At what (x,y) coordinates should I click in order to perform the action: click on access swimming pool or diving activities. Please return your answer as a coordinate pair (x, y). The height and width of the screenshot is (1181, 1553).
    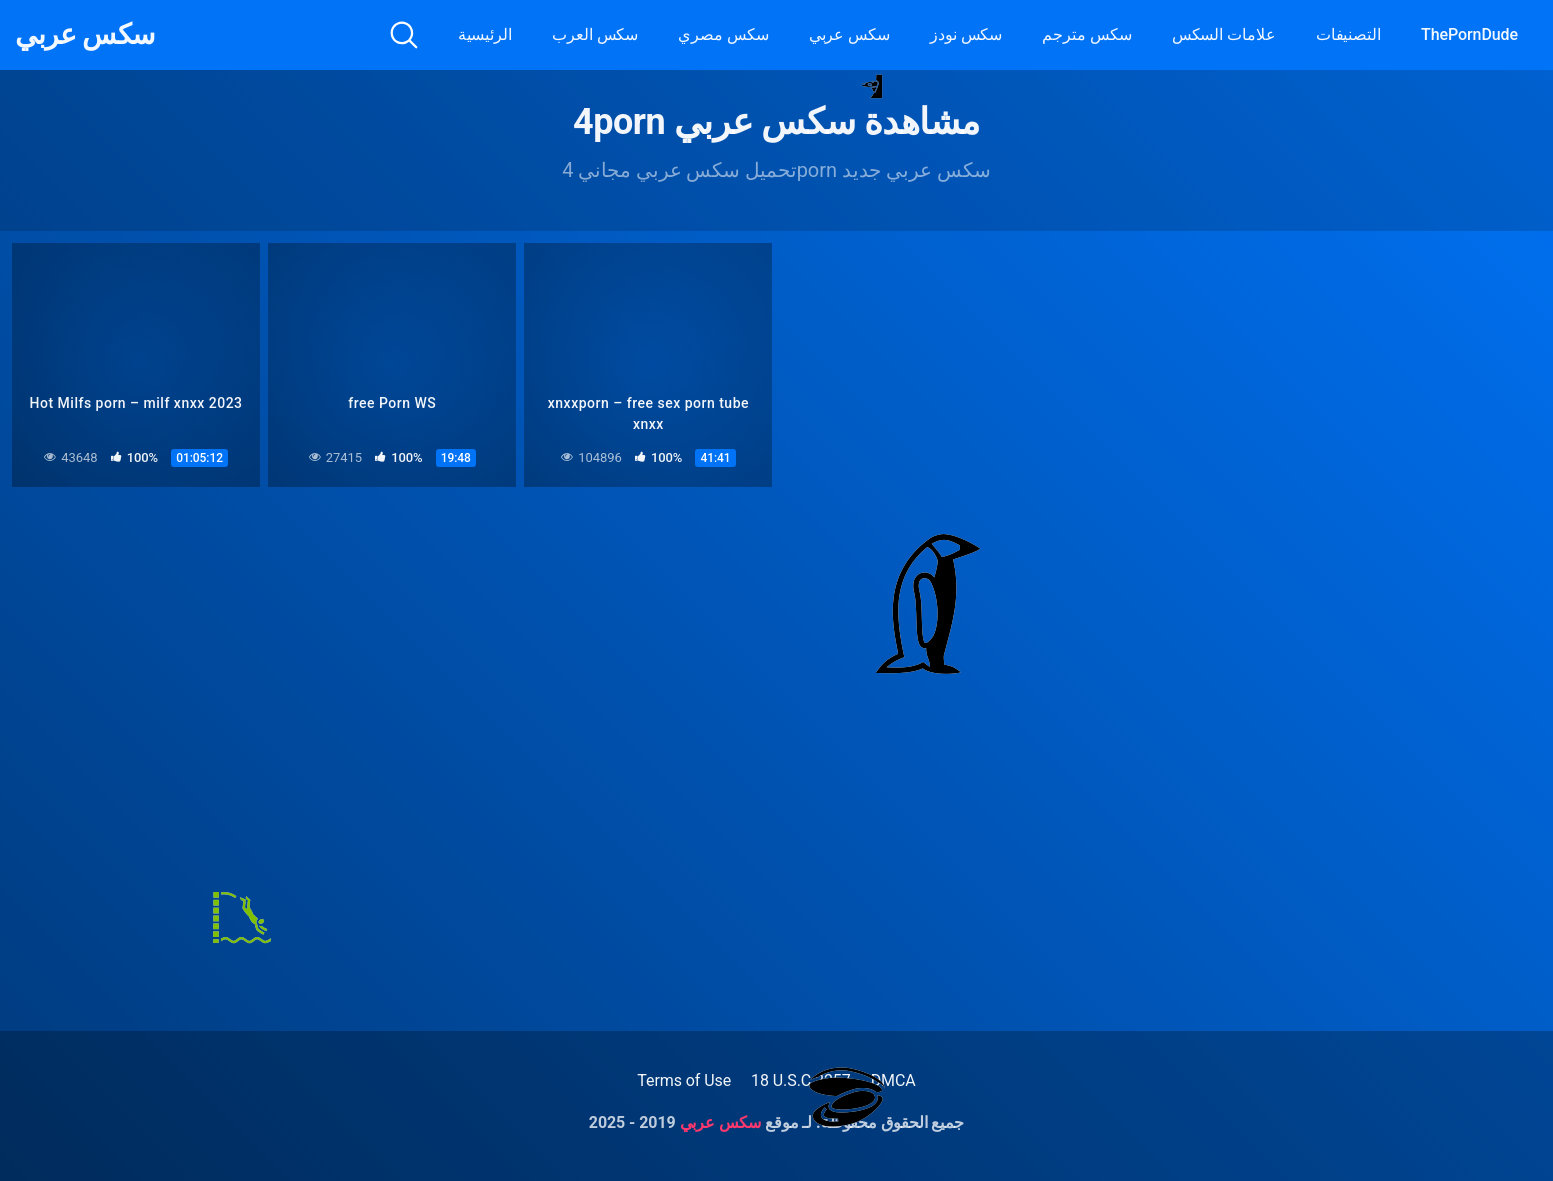
    Looking at the image, I should click on (241, 914).